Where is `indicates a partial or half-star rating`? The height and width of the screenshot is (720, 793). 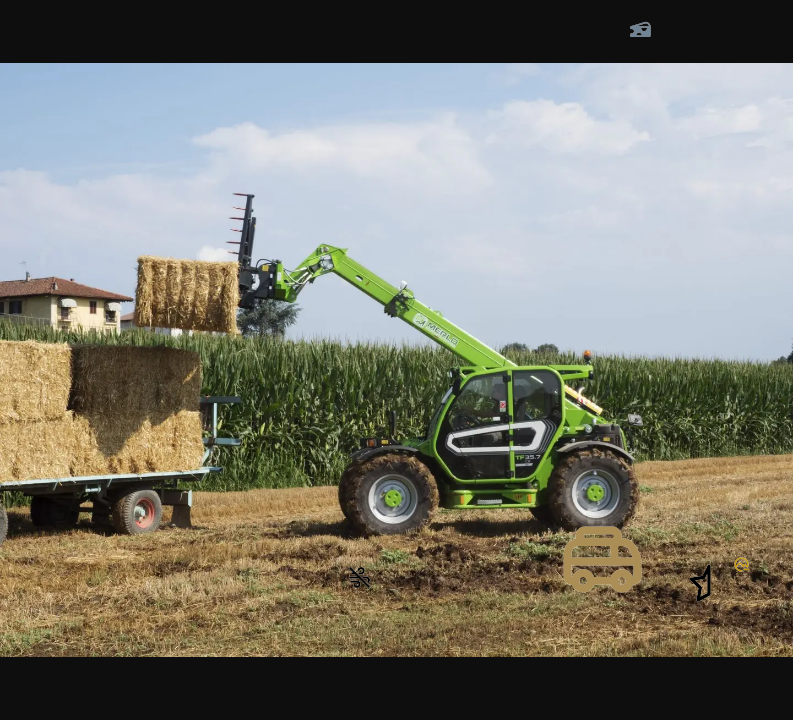
indicates a partial or half-star rating is located at coordinates (709, 584).